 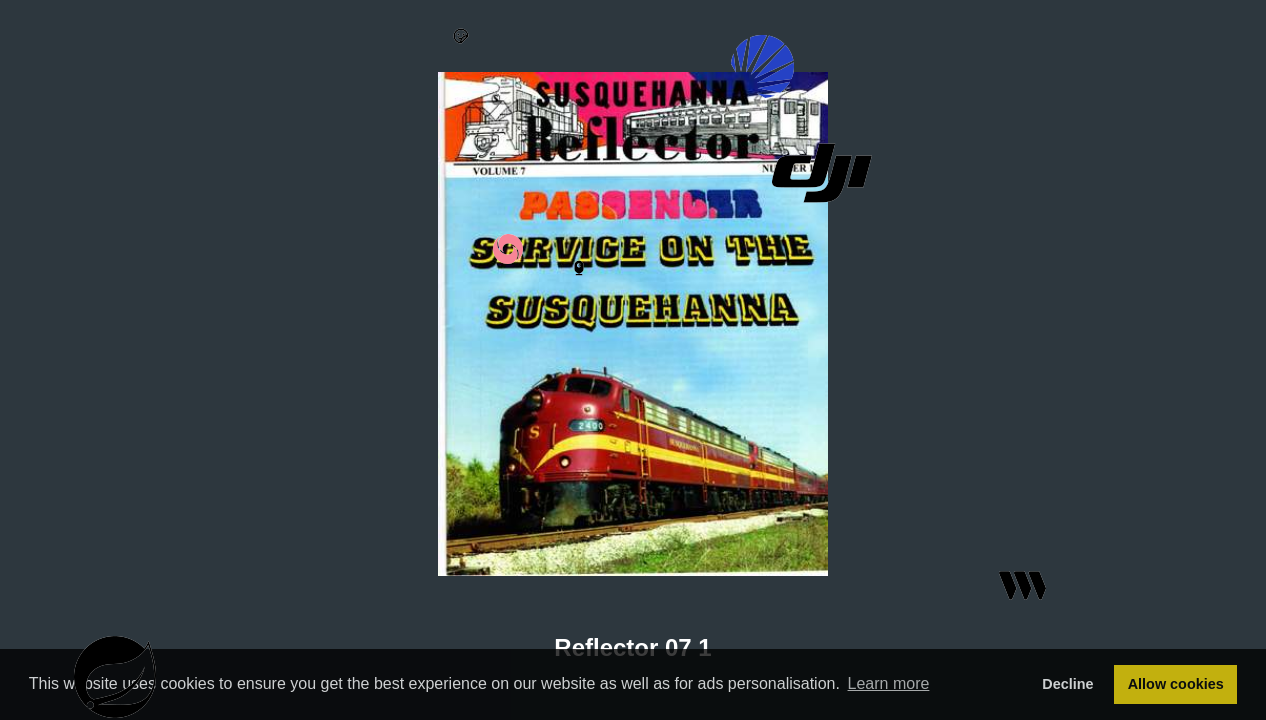 What do you see at coordinates (508, 249) in the screenshot?
I see `deepmind company logo` at bounding box center [508, 249].